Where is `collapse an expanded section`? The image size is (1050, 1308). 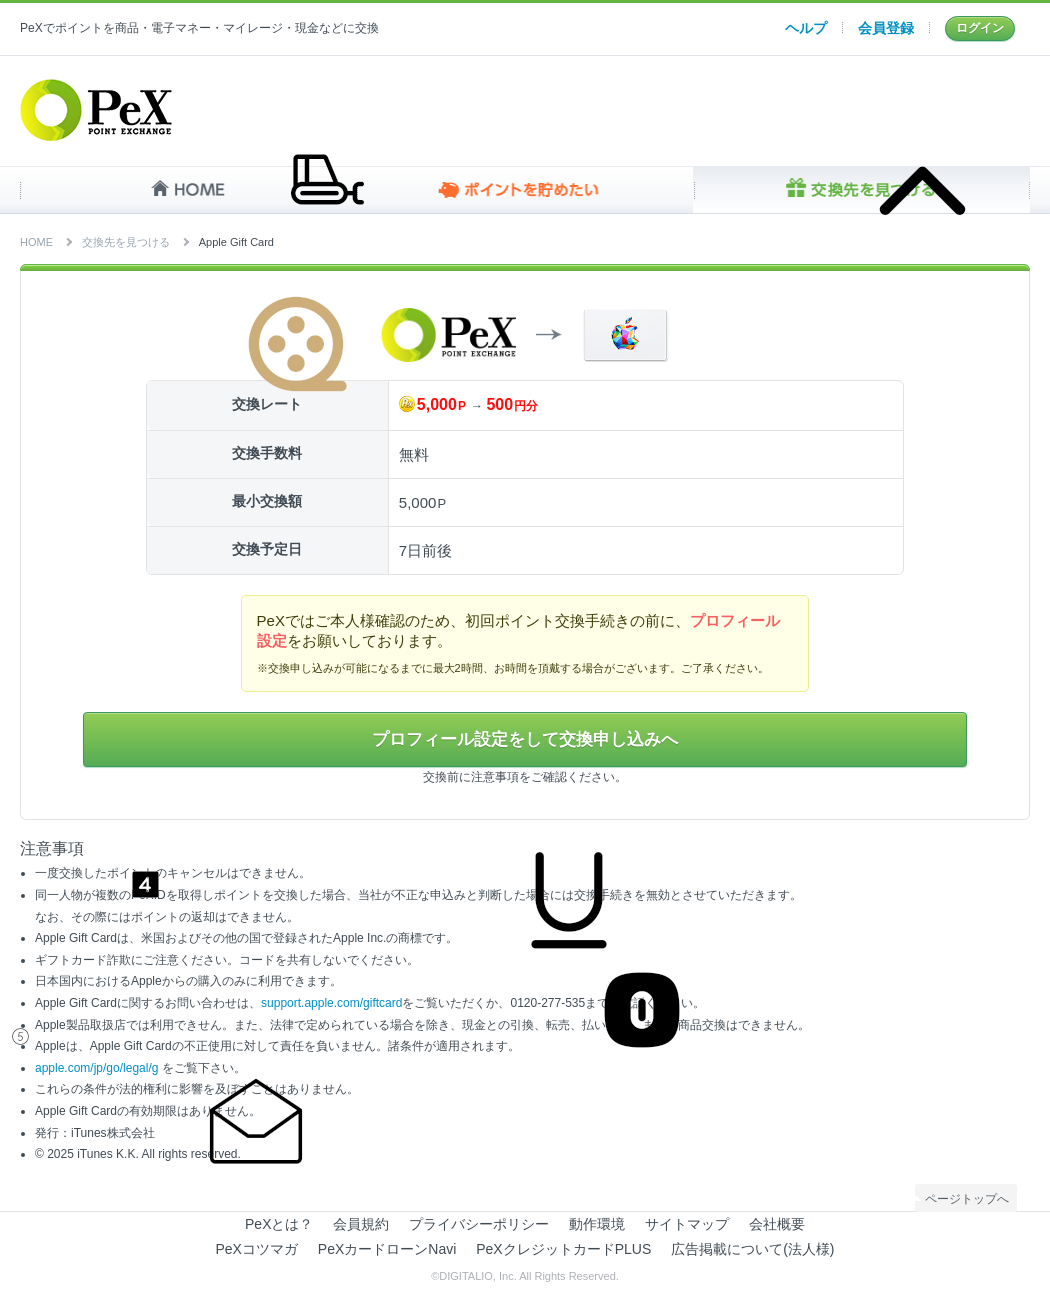 collapse an expanded section is located at coordinates (922, 194).